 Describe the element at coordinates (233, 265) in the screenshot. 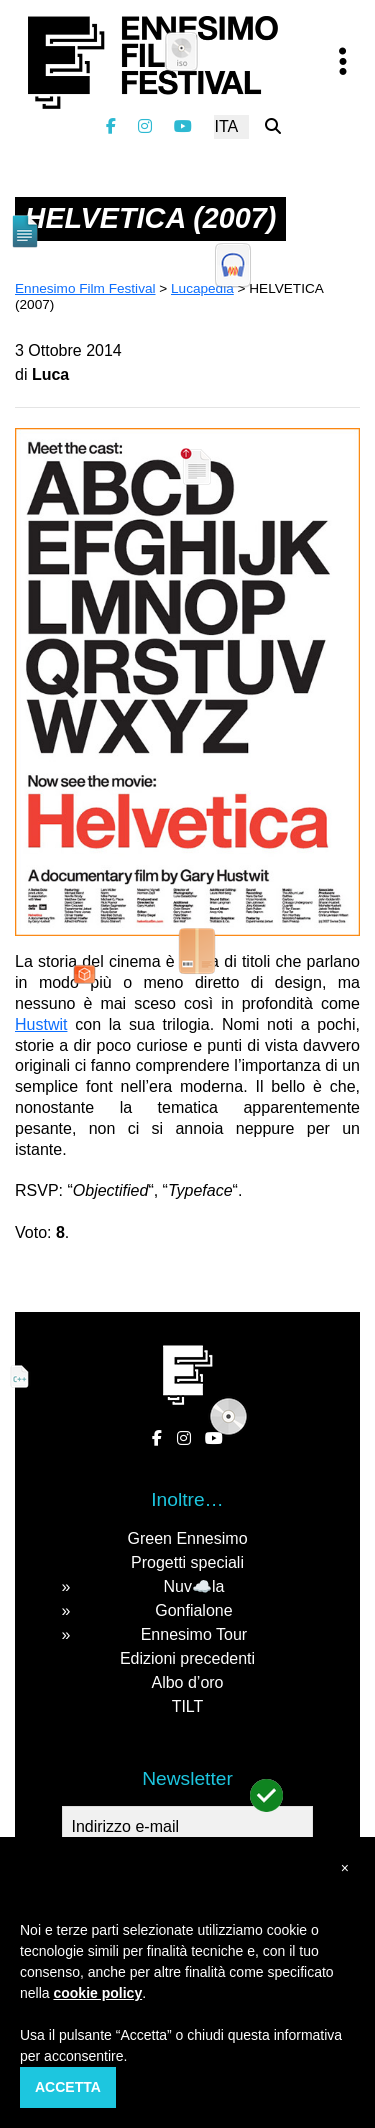

I see `an audacity audio project file` at that location.